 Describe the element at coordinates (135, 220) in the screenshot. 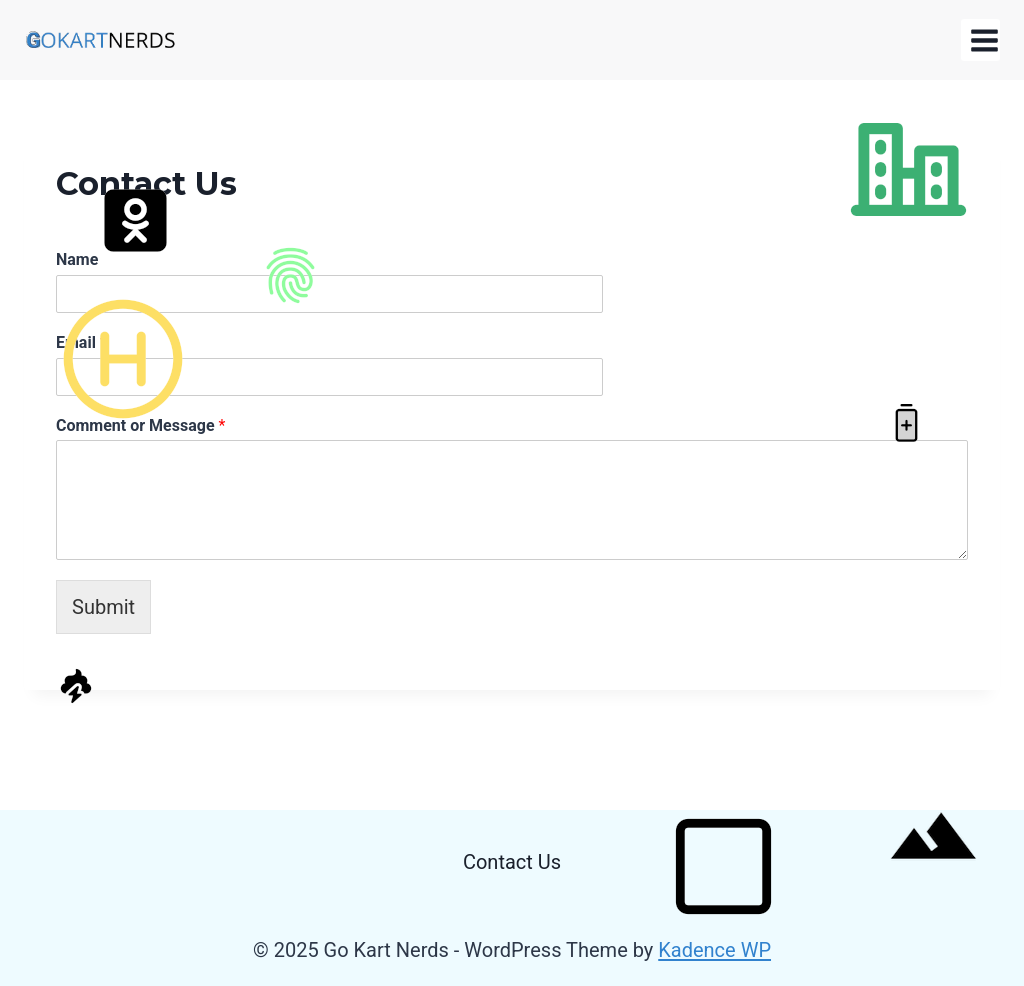

I see `open odnoklassniki social network app` at that location.